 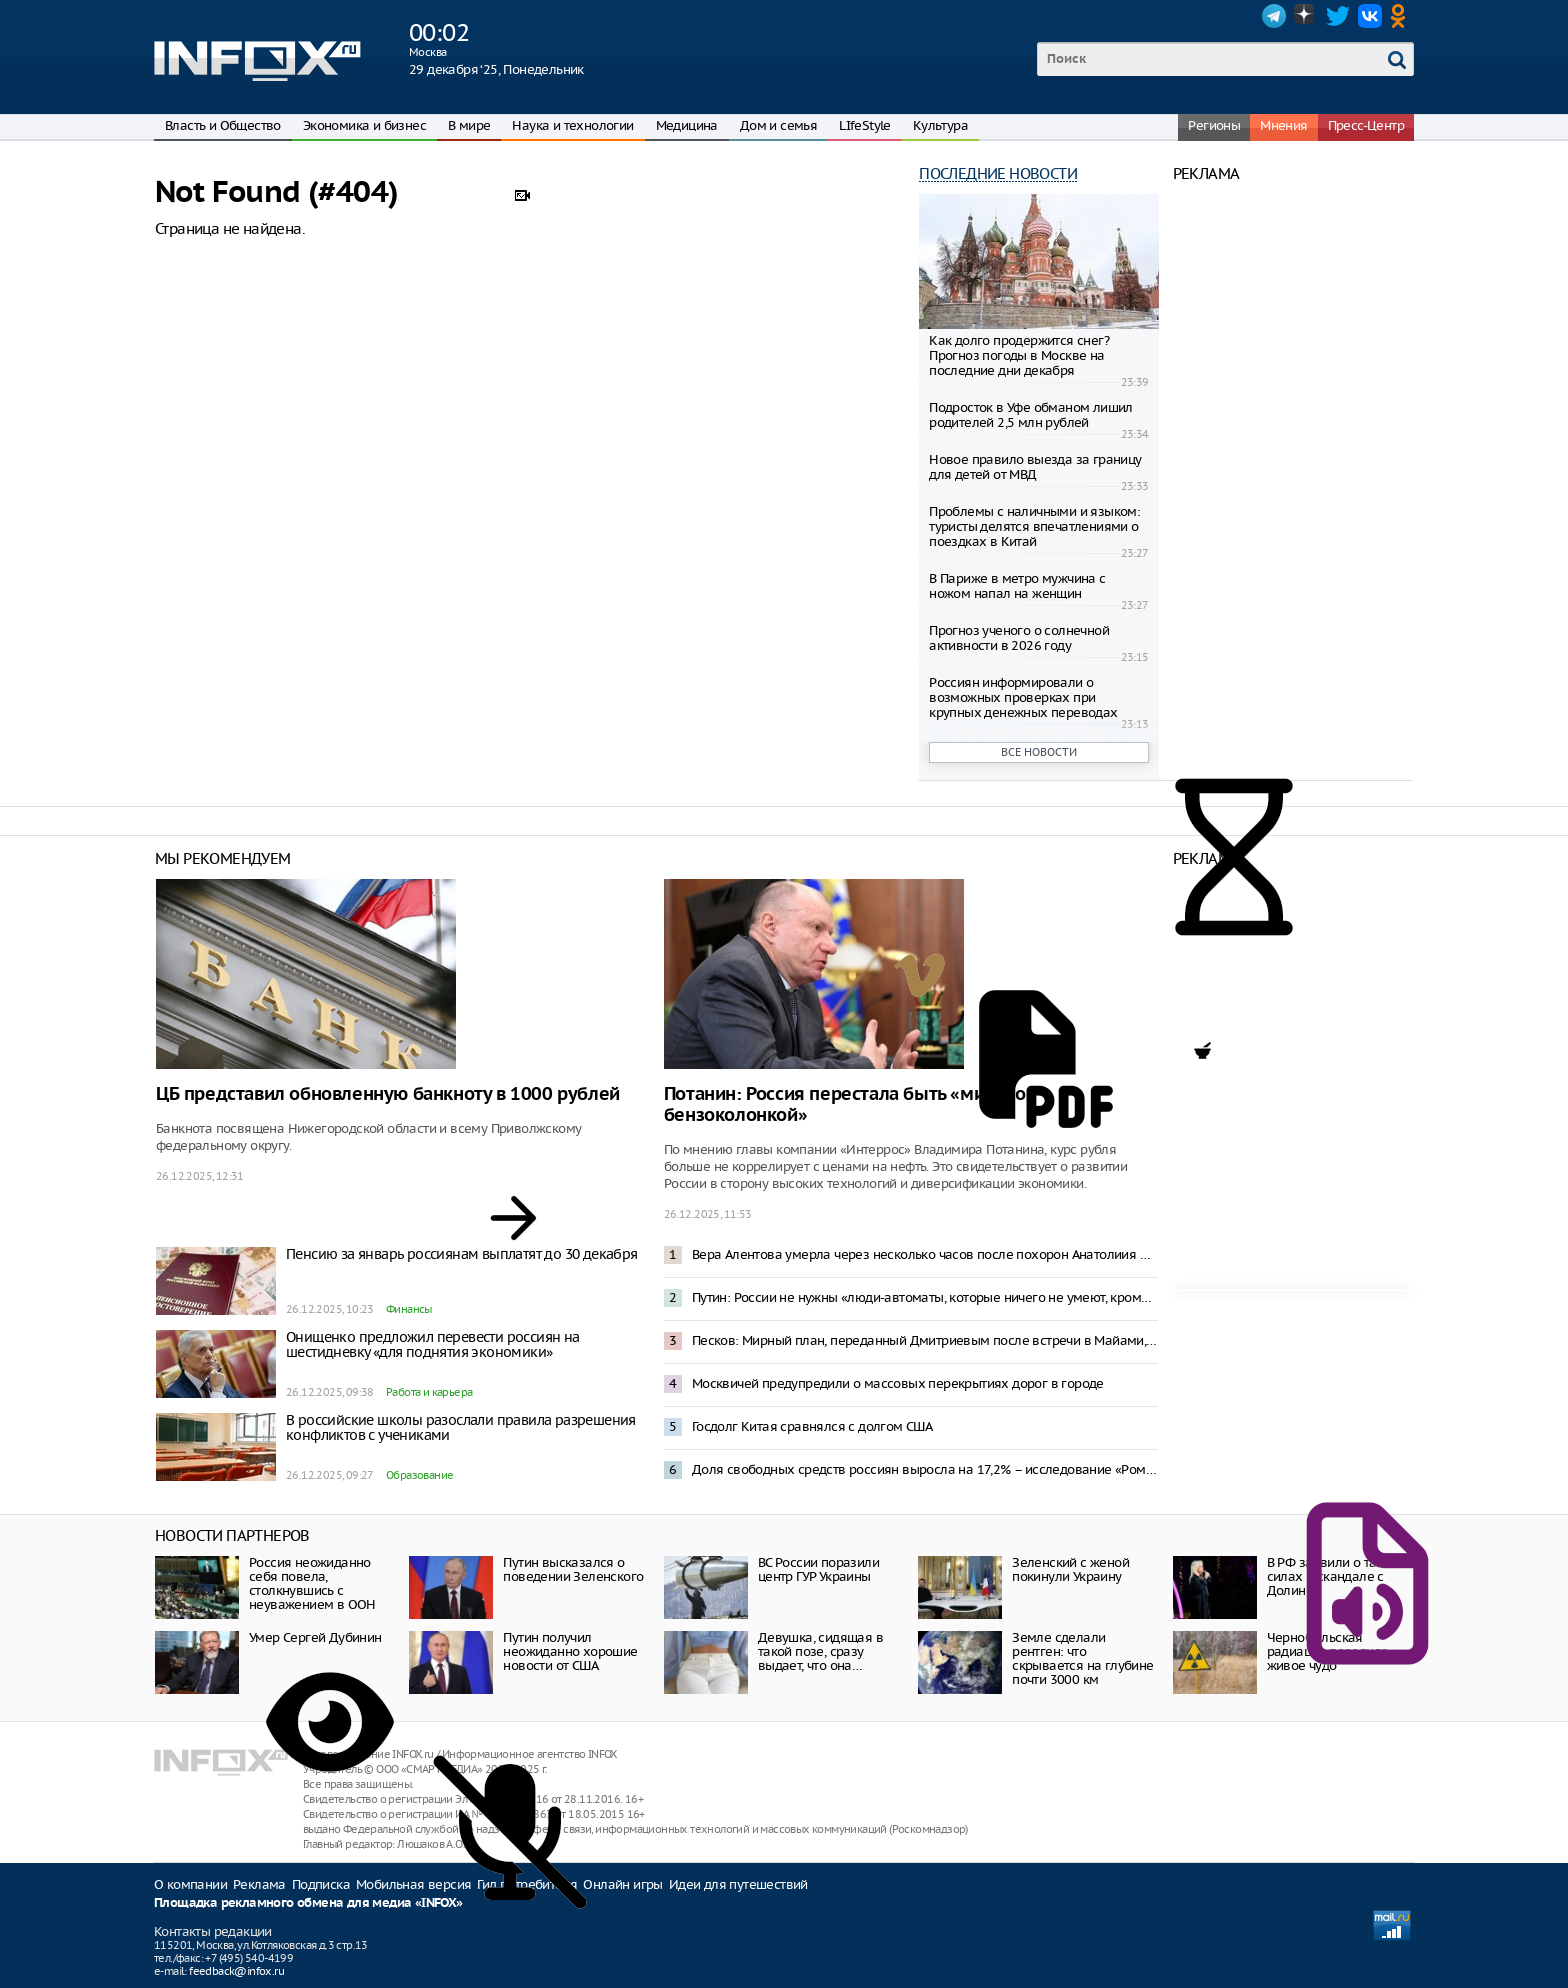 What do you see at coordinates (510, 1832) in the screenshot?
I see `mute your microphone` at bounding box center [510, 1832].